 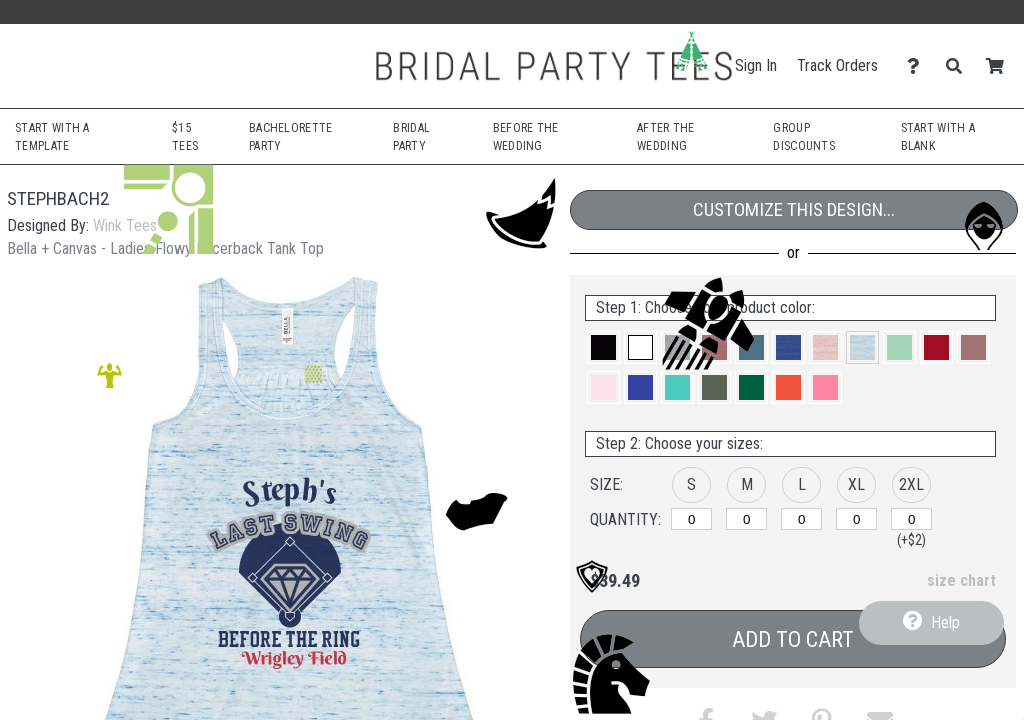 What do you see at coordinates (522, 211) in the screenshot?
I see `sound an alert or announcement` at bounding box center [522, 211].